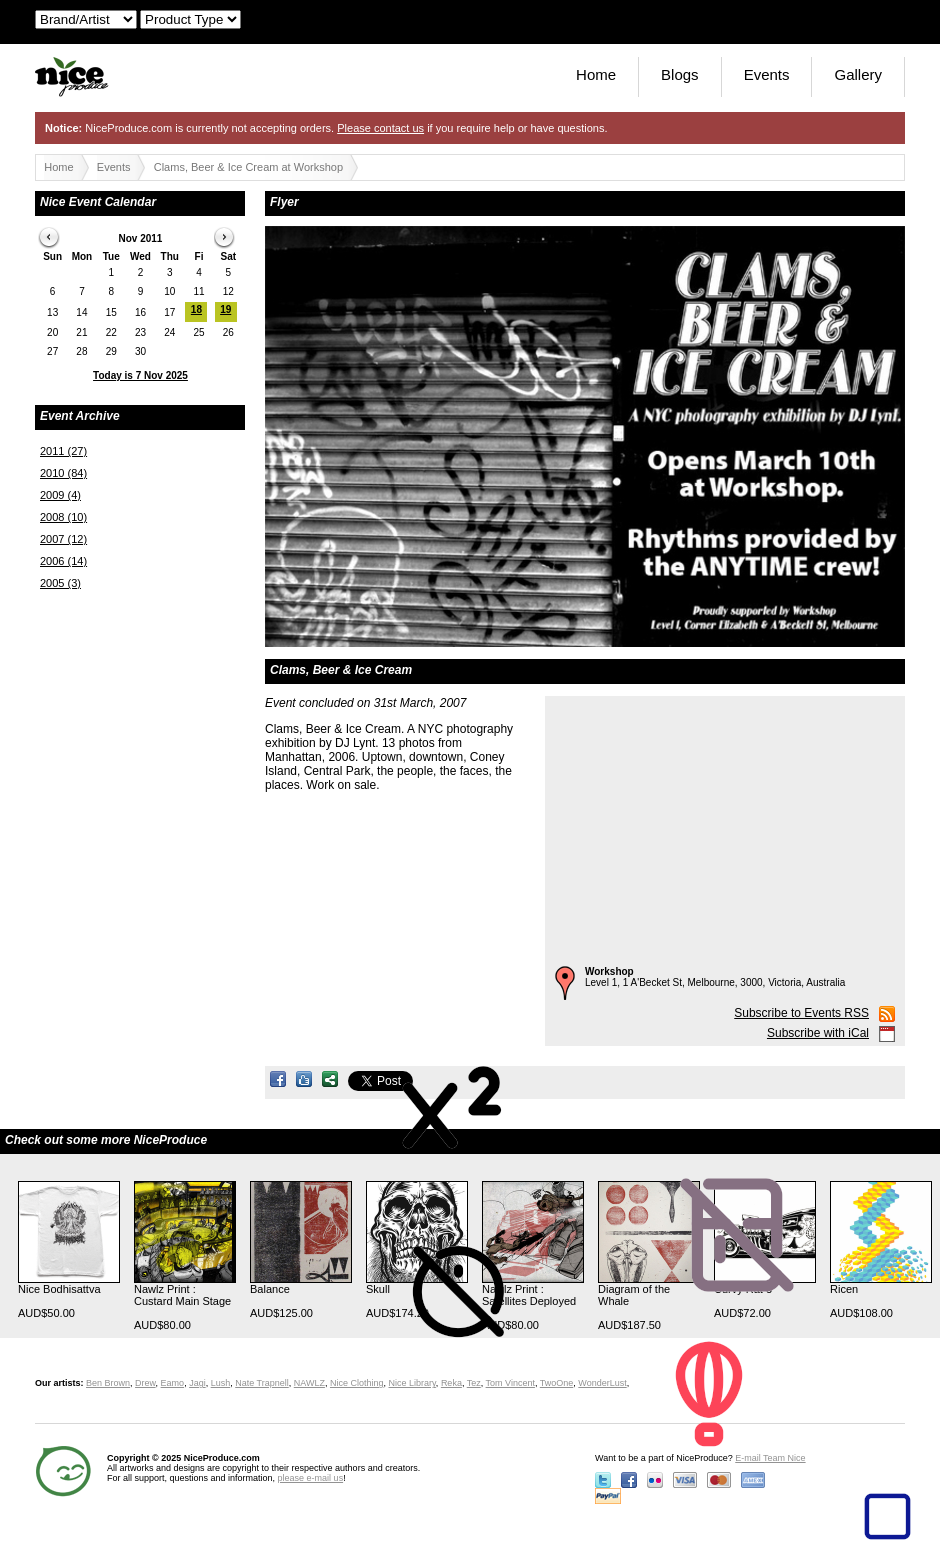 This screenshot has width=940, height=1544. Describe the element at coordinates (887, 1516) in the screenshot. I see `unchecked checkbox or selection state` at that location.